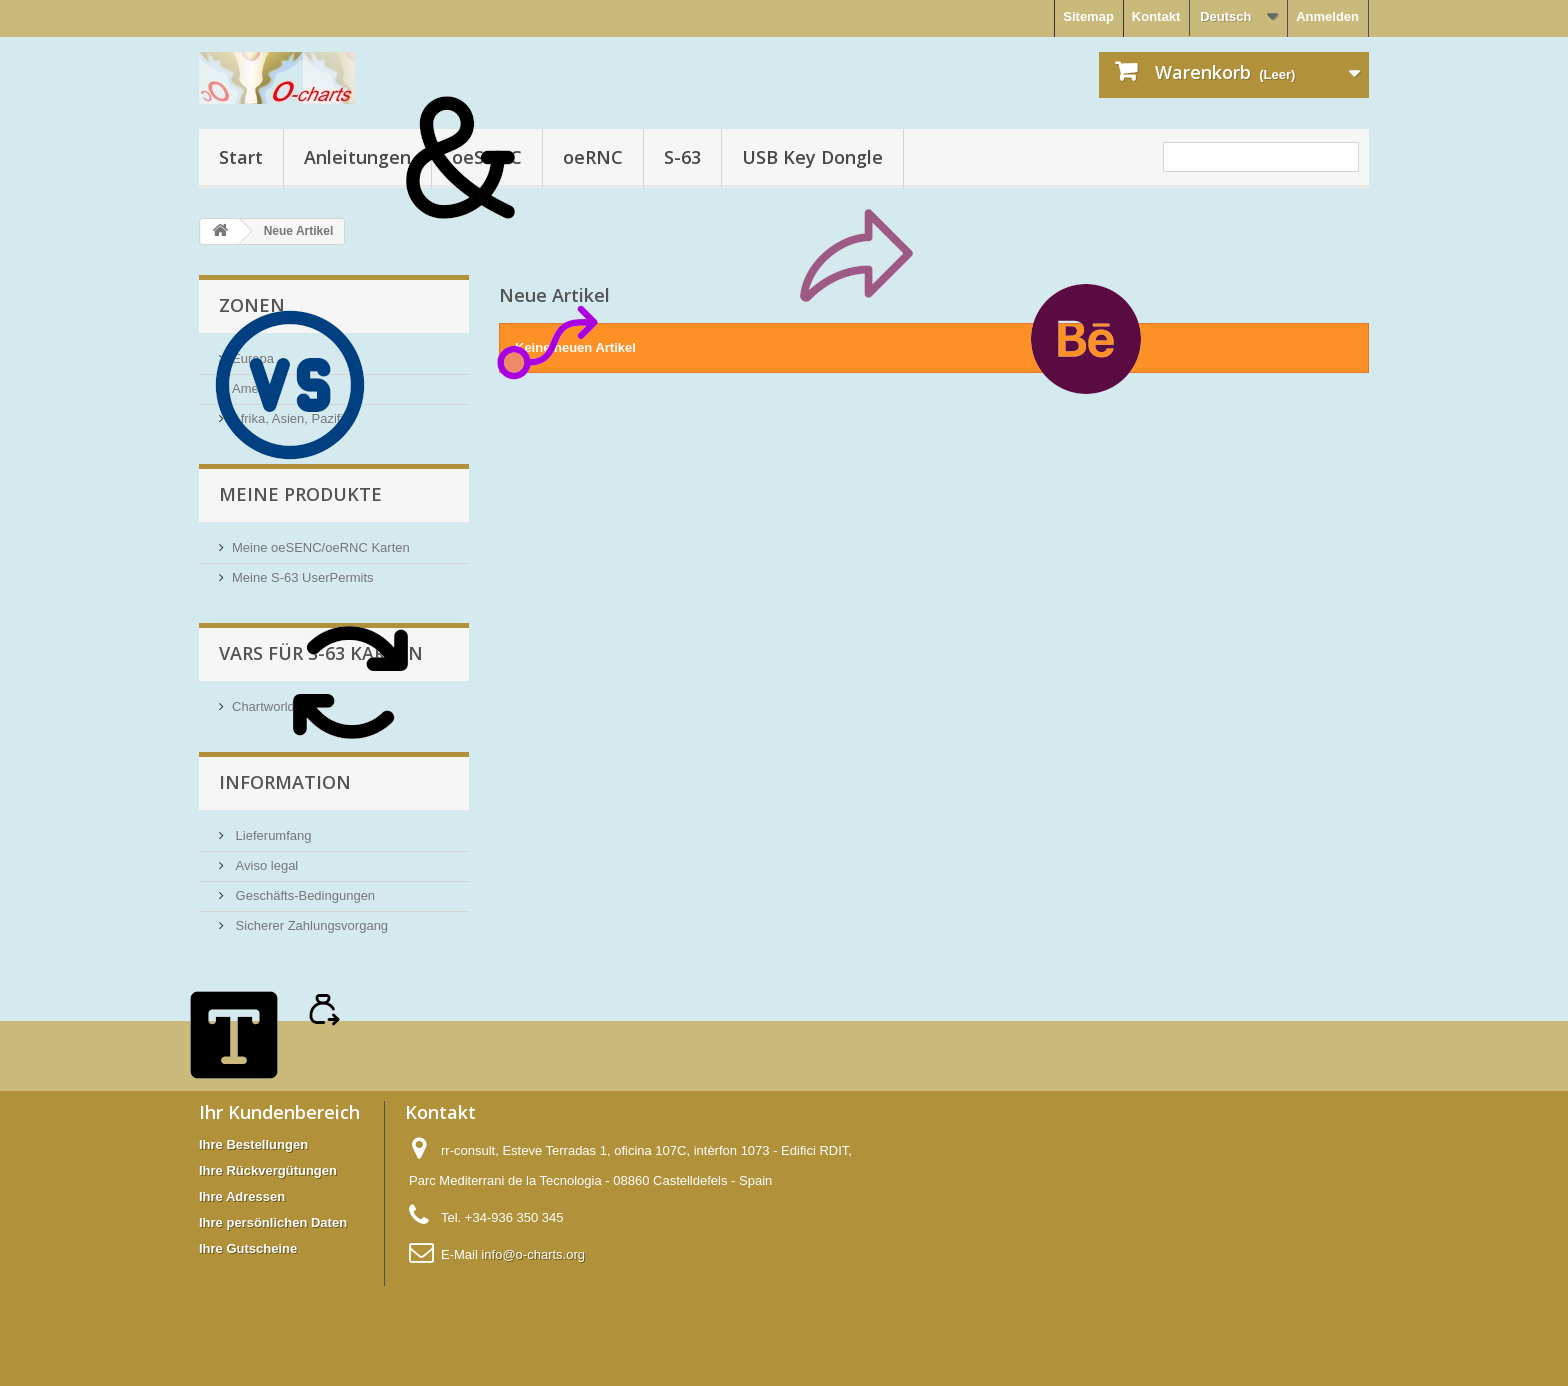 This screenshot has width=1568, height=1386. Describe the element at coordinates (856, 261) in the screenshot. I see `share content with others` at that location.